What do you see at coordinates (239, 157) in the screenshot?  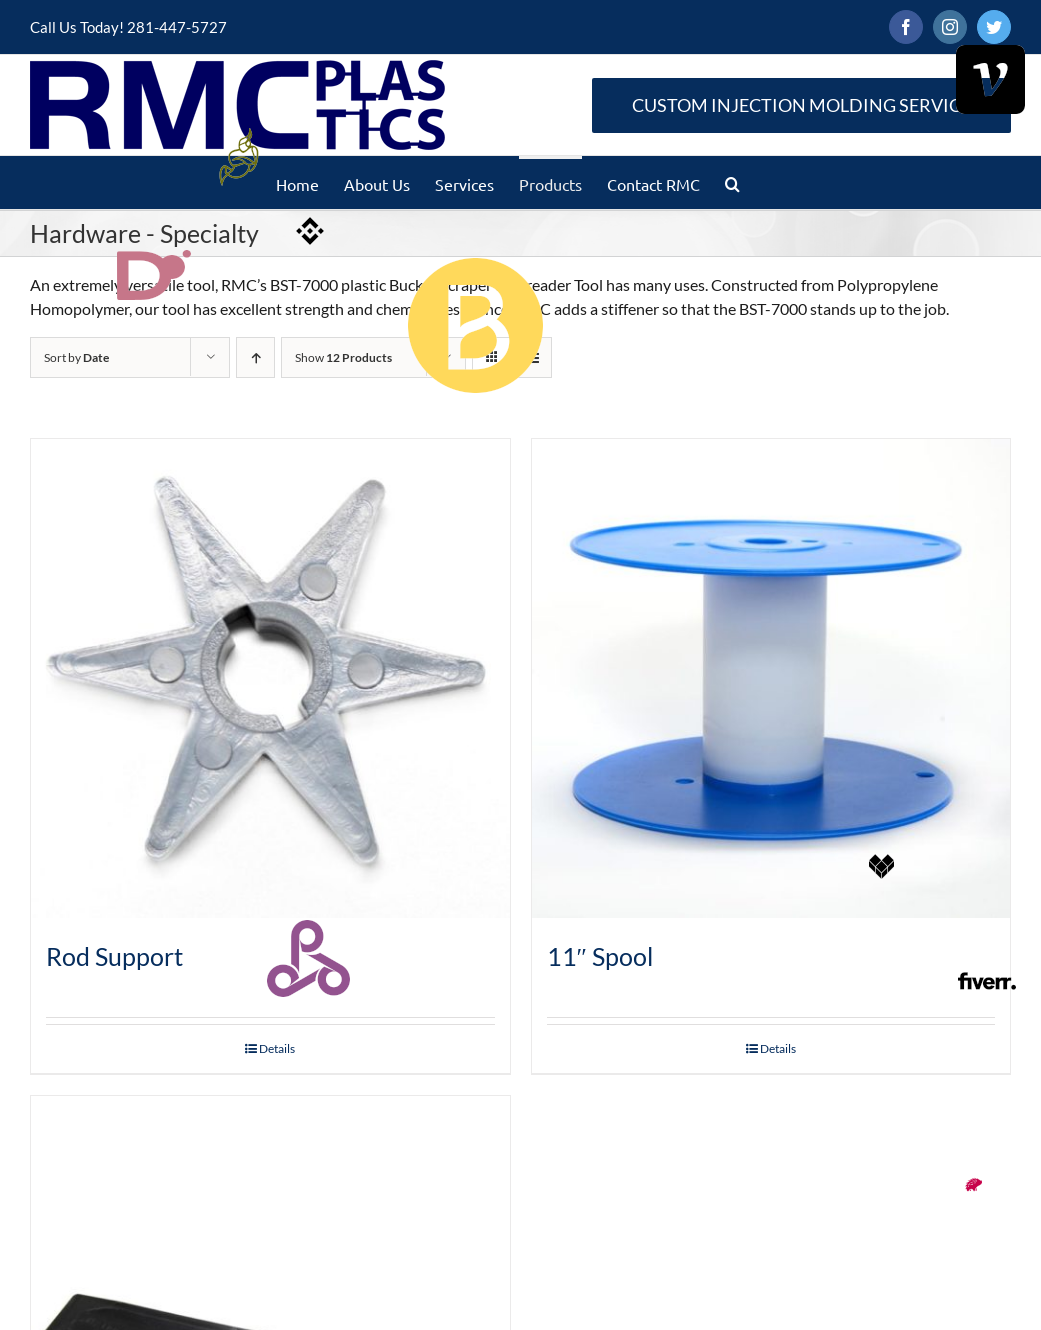 I see `open jitsi video conferencing app` at bounding box center [239, 157].